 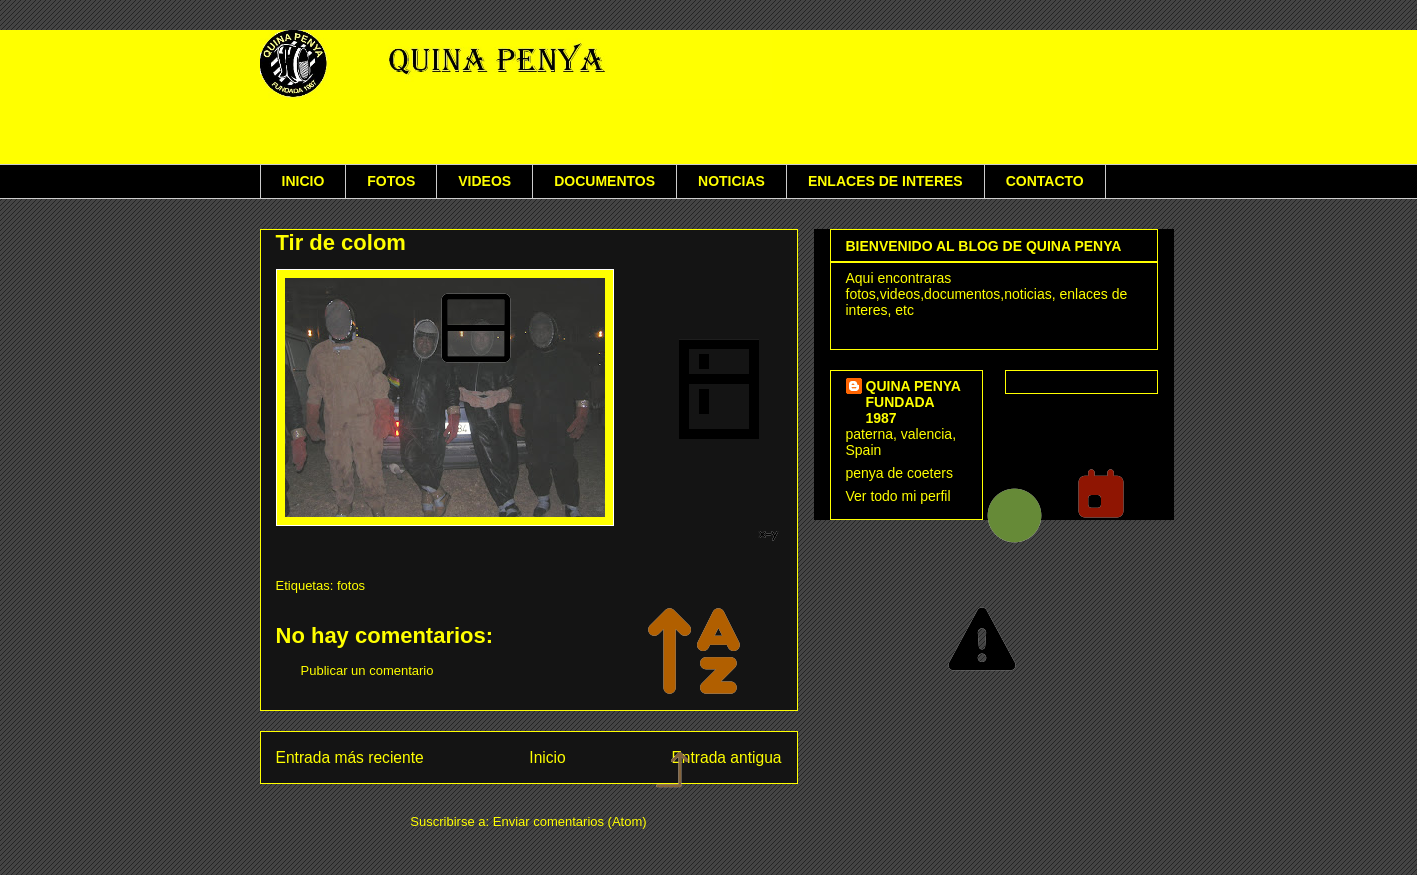 What do you see at coordinates (1101, 495) in the screenshot?
I see `view today's date or daily agenda` at bounding box center [1101, 495].